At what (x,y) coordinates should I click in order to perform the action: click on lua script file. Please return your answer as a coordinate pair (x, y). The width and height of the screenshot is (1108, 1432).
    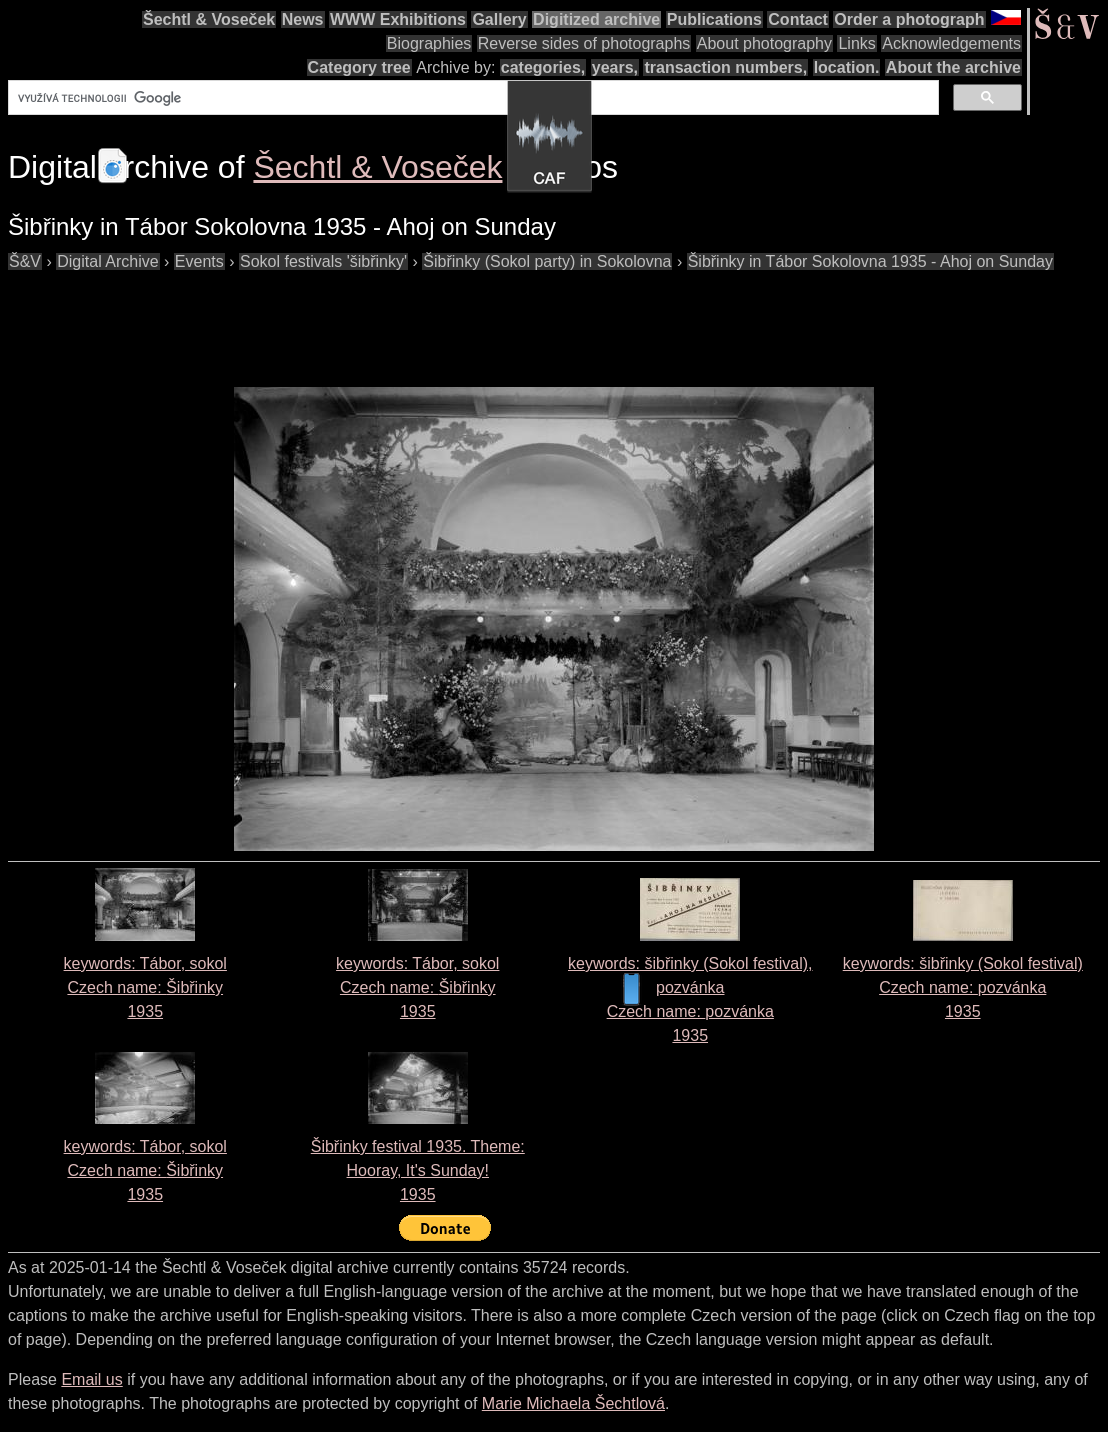
    Looking at the image, I should click on (112, 165).